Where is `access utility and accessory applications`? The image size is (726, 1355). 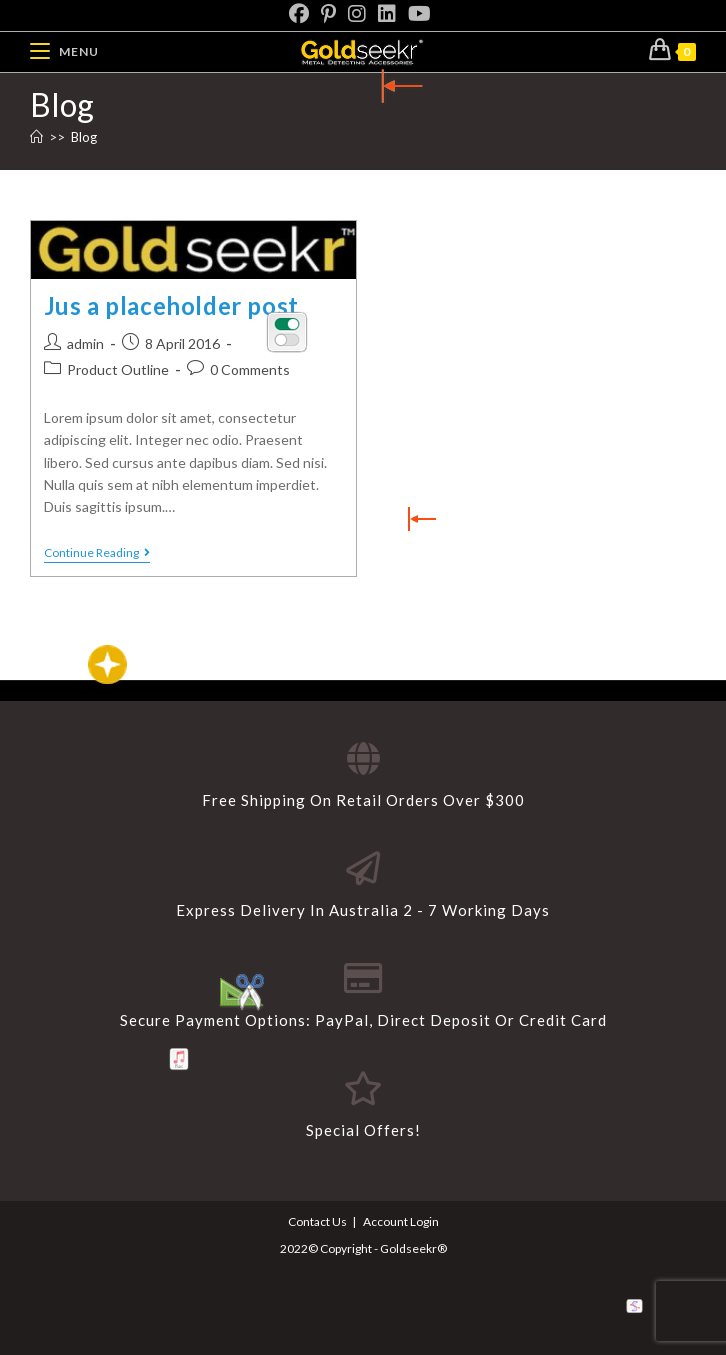 access utility and accessory applications is located at coordinates (240, 988).